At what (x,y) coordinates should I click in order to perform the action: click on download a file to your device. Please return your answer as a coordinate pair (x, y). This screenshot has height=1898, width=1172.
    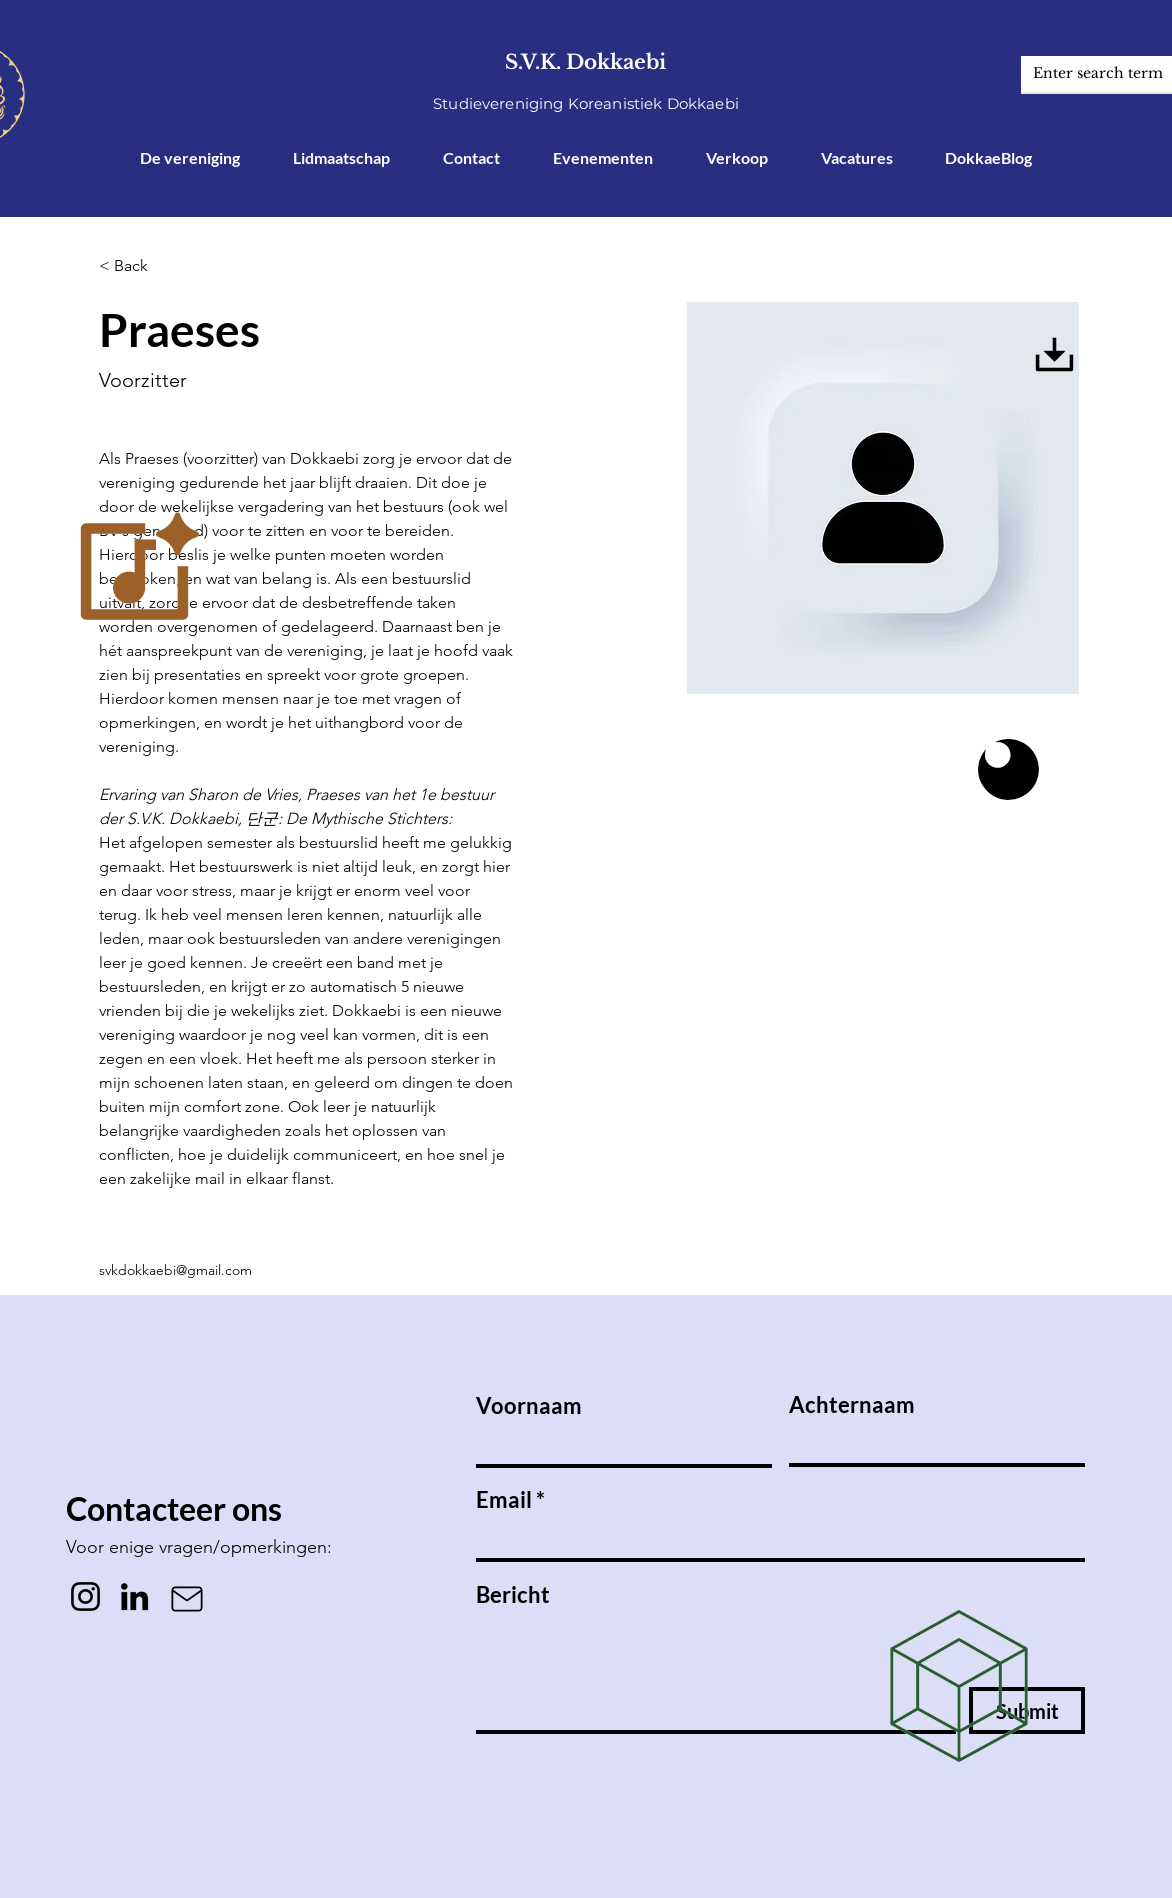
    Looking at the image, I should click on (1054, 354).